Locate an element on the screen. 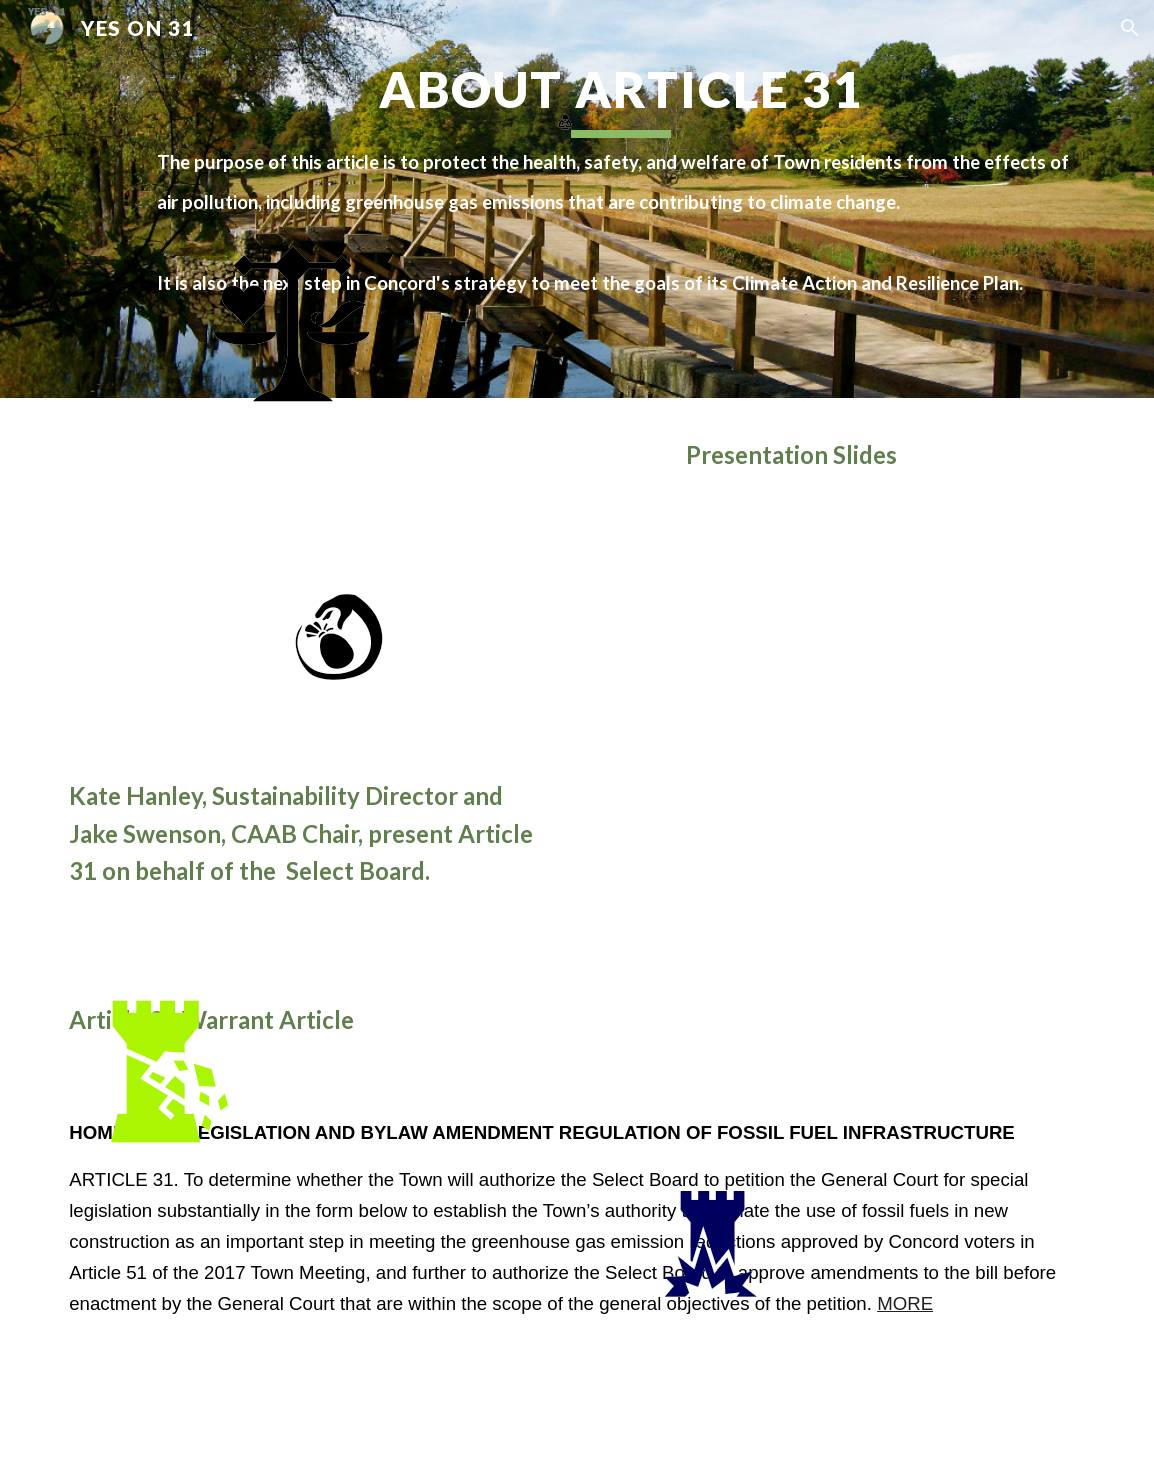 This screenshot has height=1471, width=1154. demolish or destroy a building is located at coordinates (710, 1243).